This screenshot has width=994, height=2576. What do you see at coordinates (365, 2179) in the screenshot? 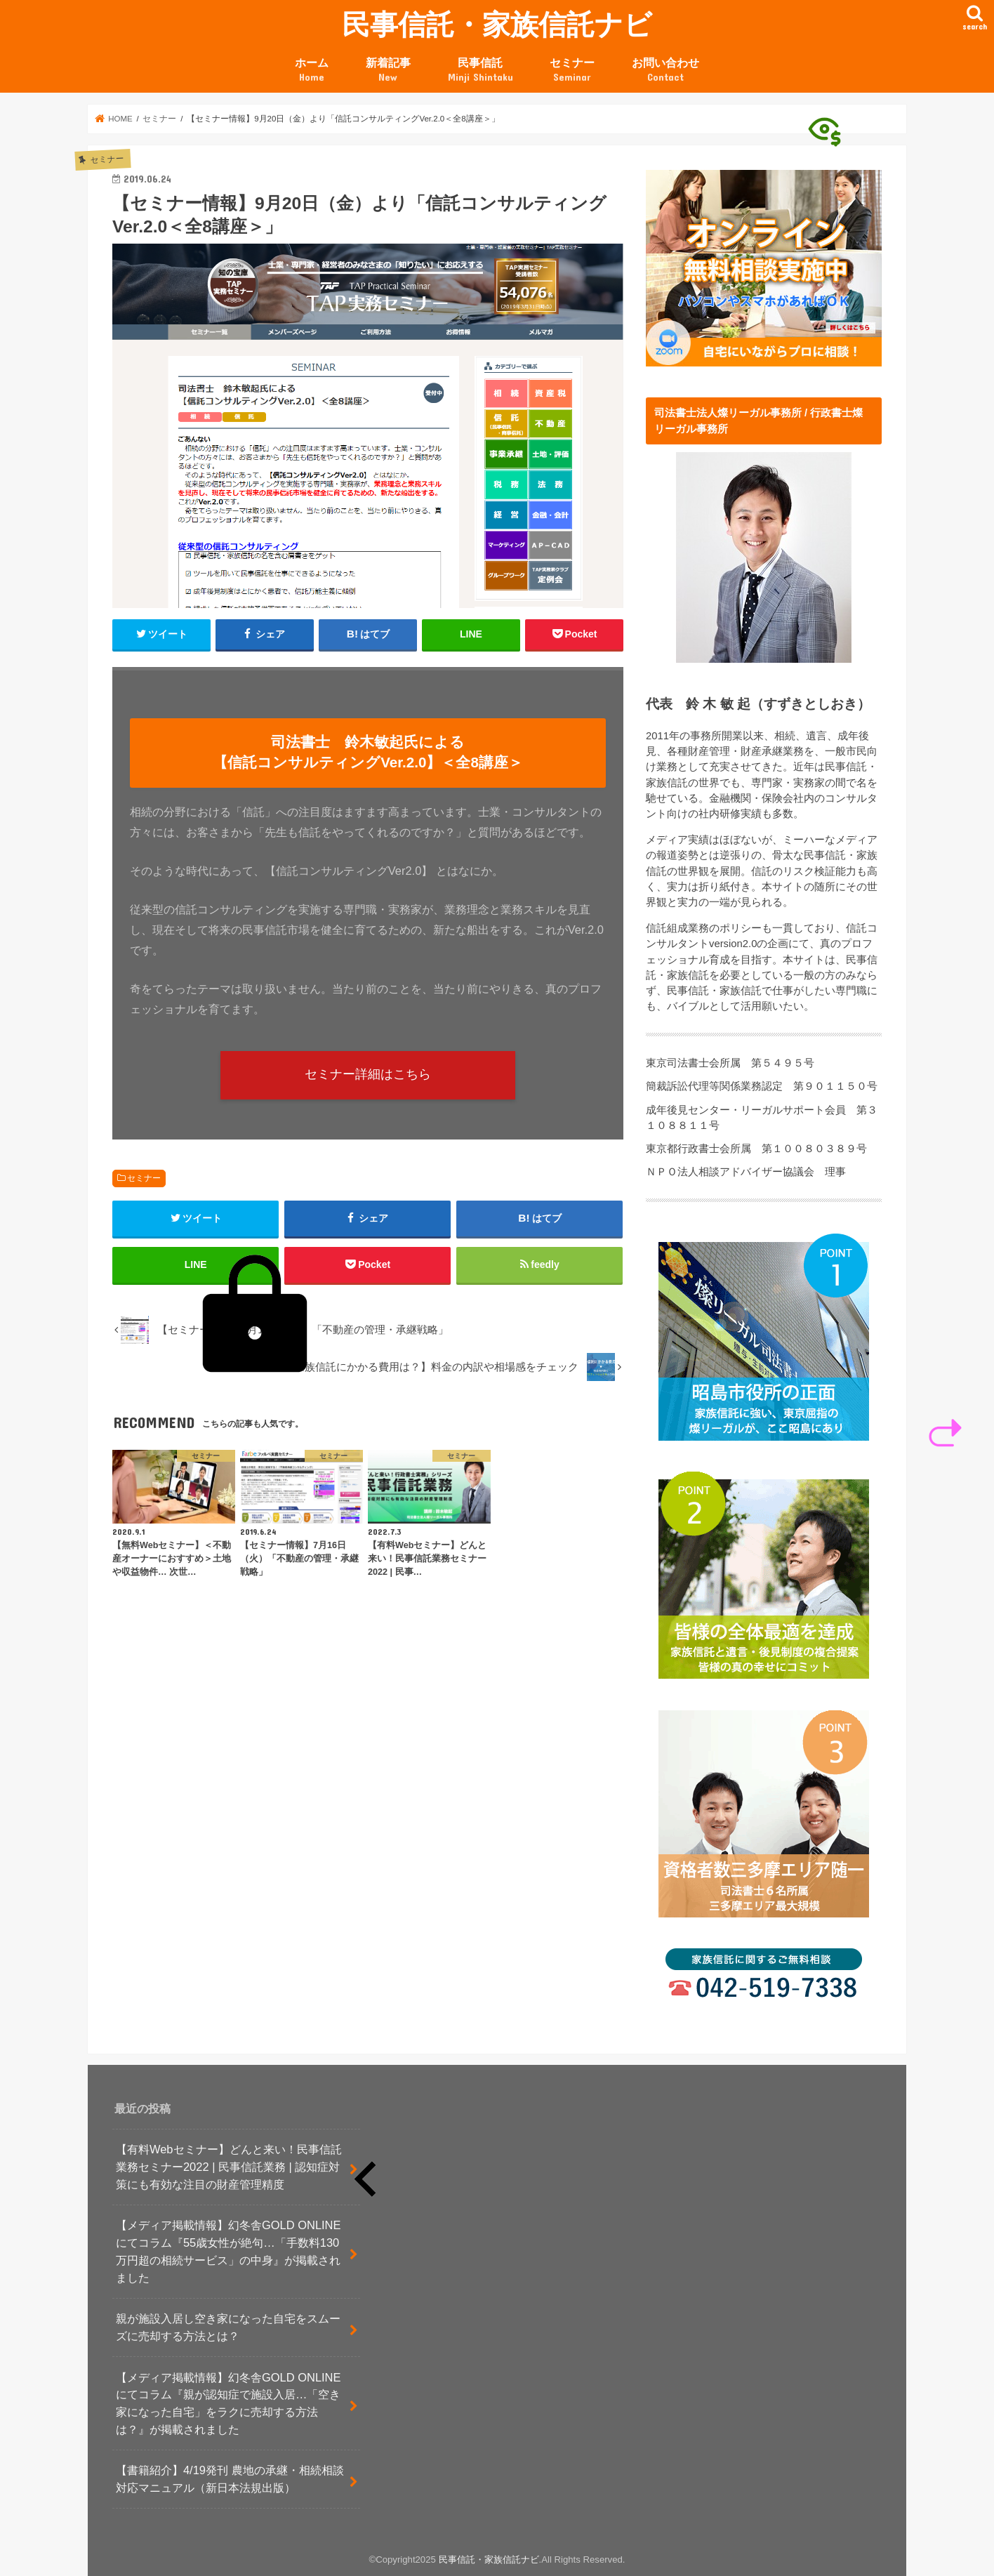
I see `go back to the previous screen` at bounding box center [365, 2179].